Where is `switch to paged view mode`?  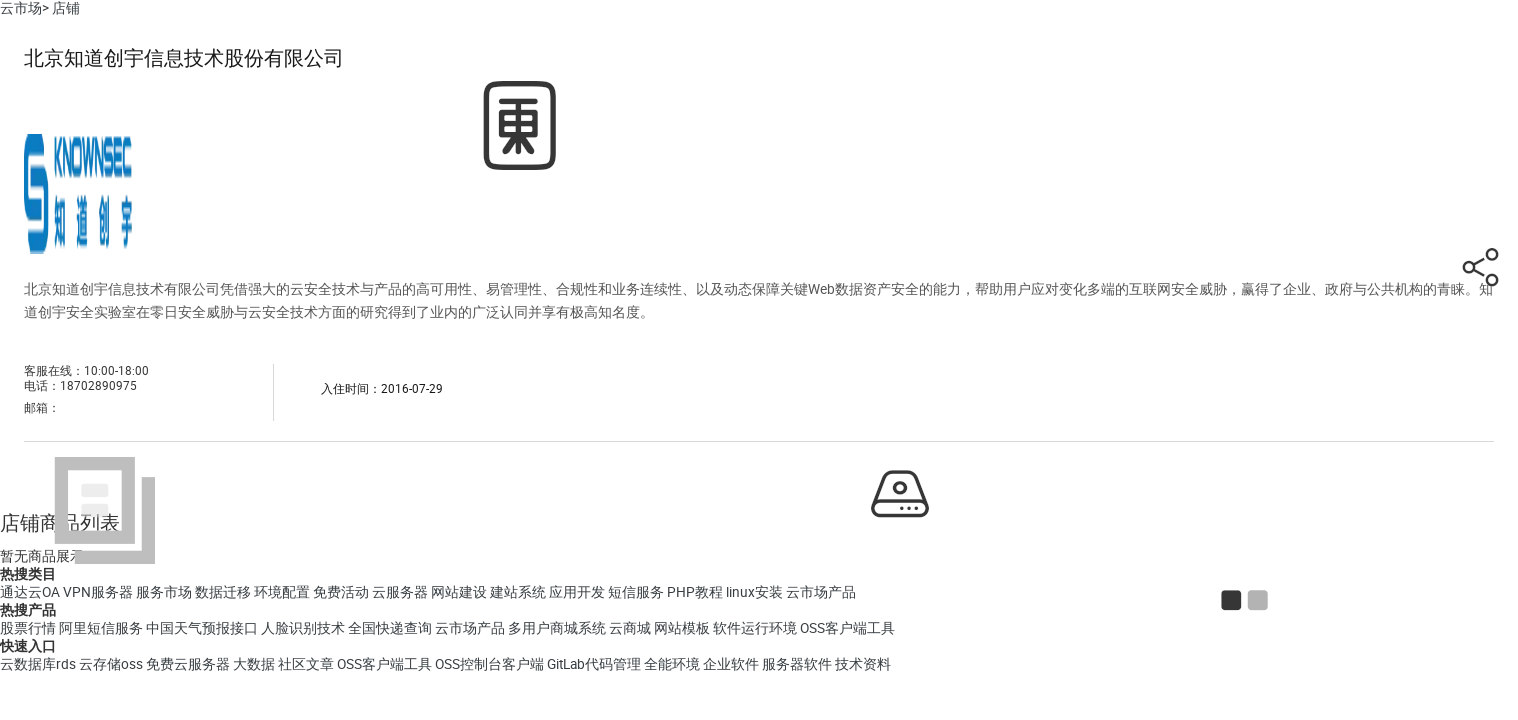
switch to paged view mode is located at coordinates (101, 510).